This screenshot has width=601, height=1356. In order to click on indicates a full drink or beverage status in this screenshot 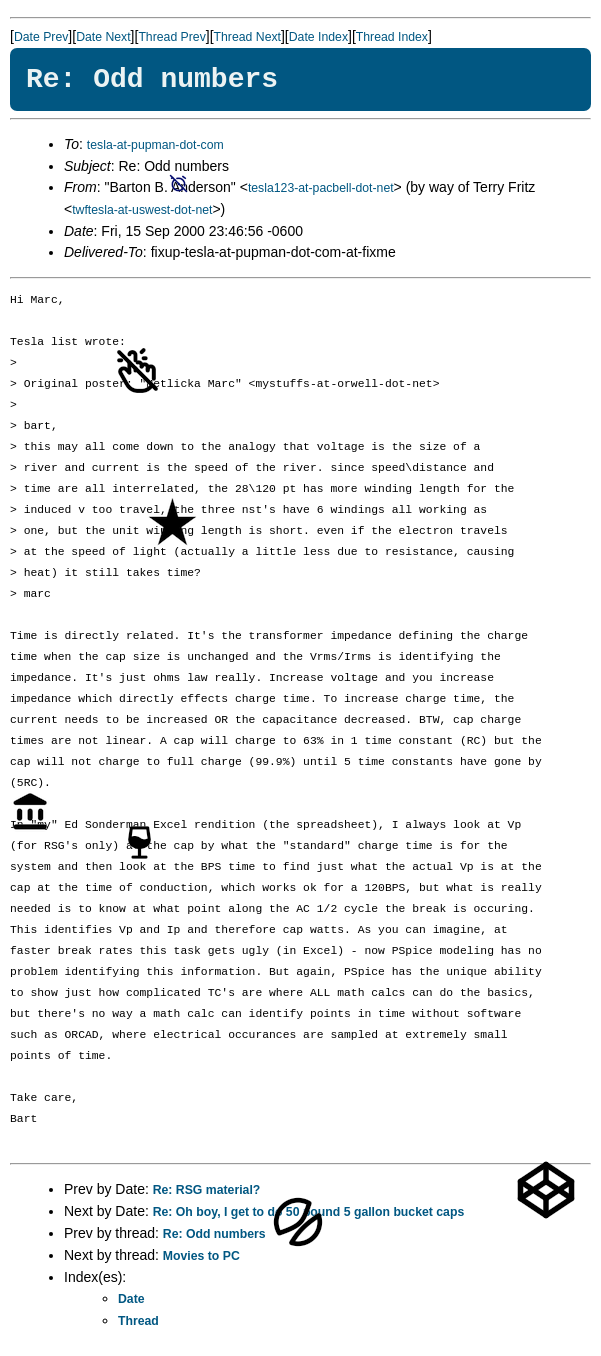, I will do `click(139, 842)`.